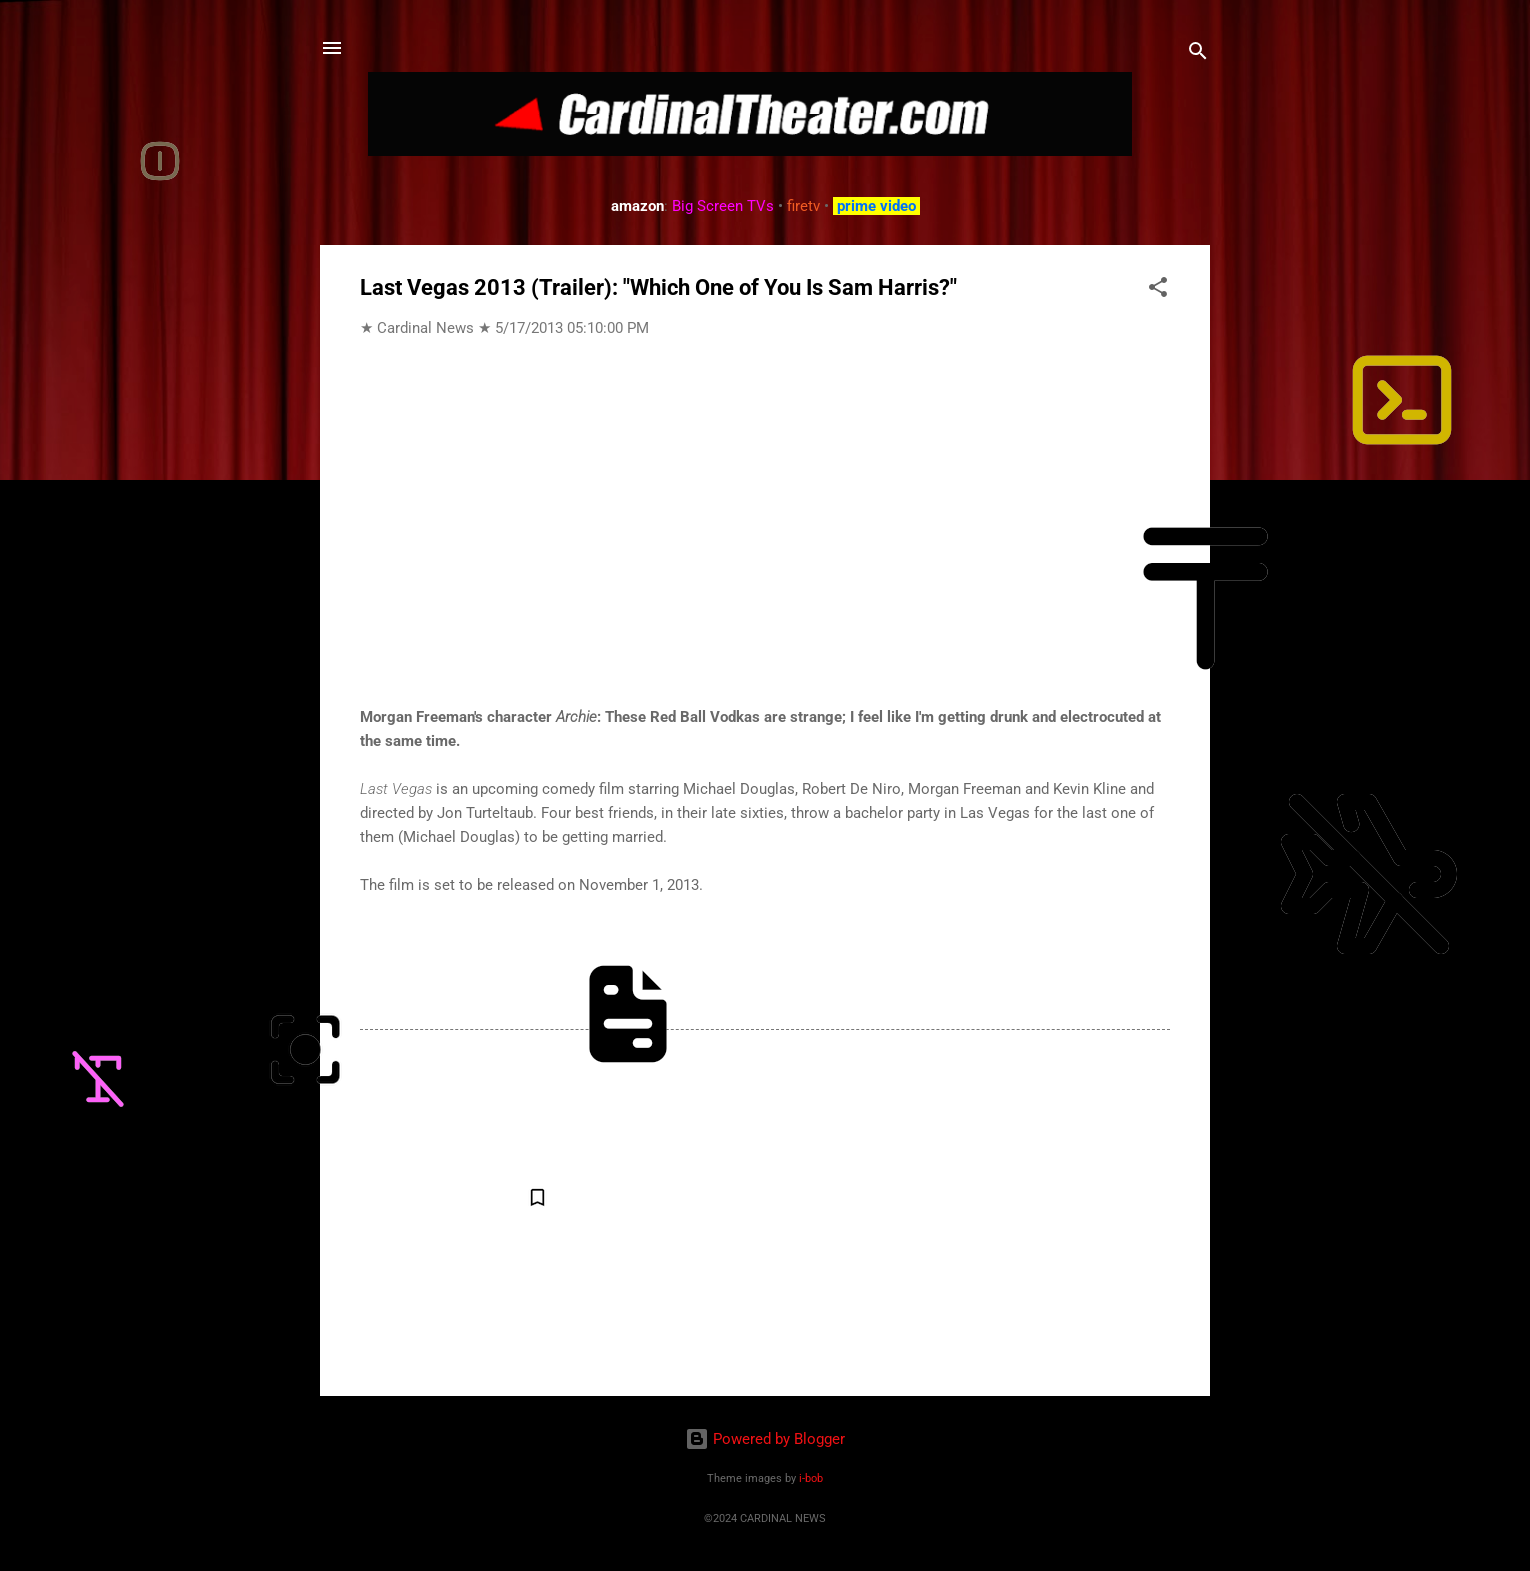  What do you see at coordinates (1205, 598) in the screenshot?
I see `indicates kazakhstani tenge currency` at bounding box center [1205, 598].